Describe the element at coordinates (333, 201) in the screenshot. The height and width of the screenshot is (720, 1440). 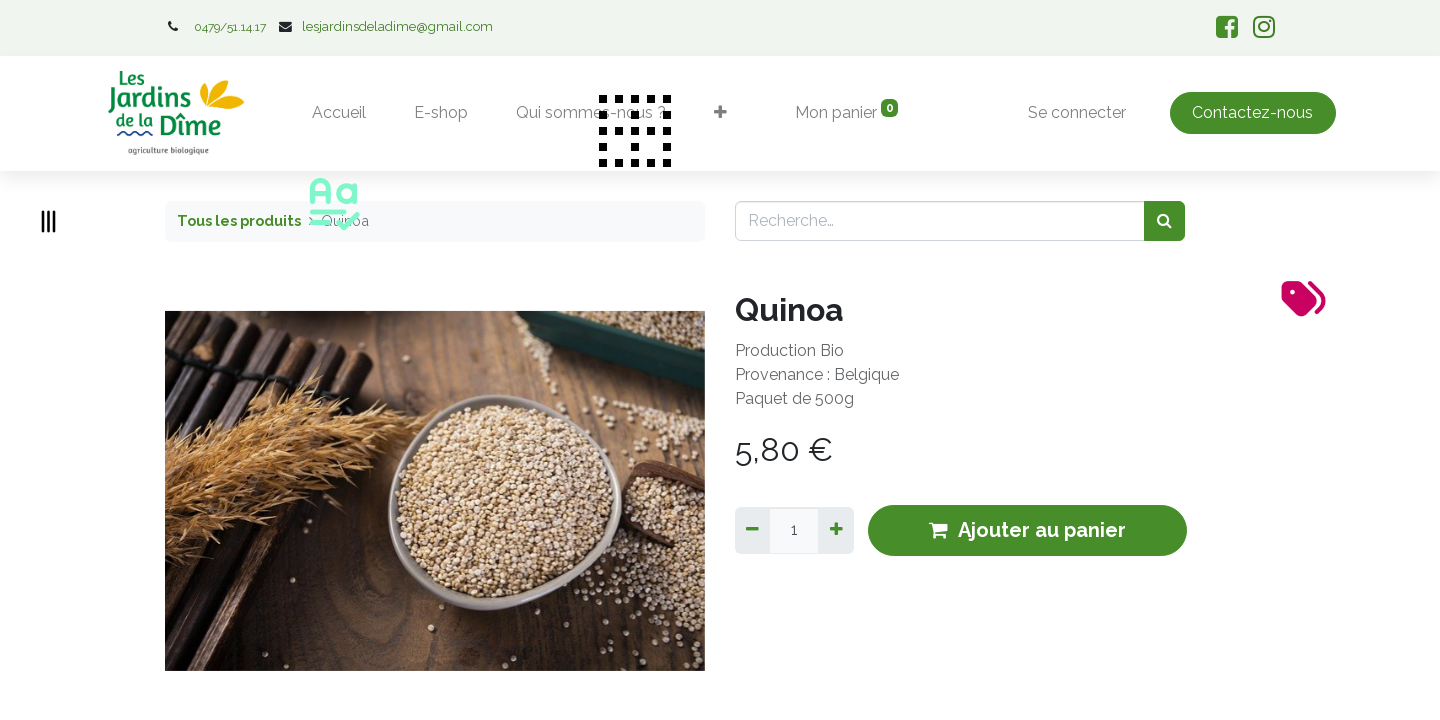
I see `check spelling and grammar` at that location.